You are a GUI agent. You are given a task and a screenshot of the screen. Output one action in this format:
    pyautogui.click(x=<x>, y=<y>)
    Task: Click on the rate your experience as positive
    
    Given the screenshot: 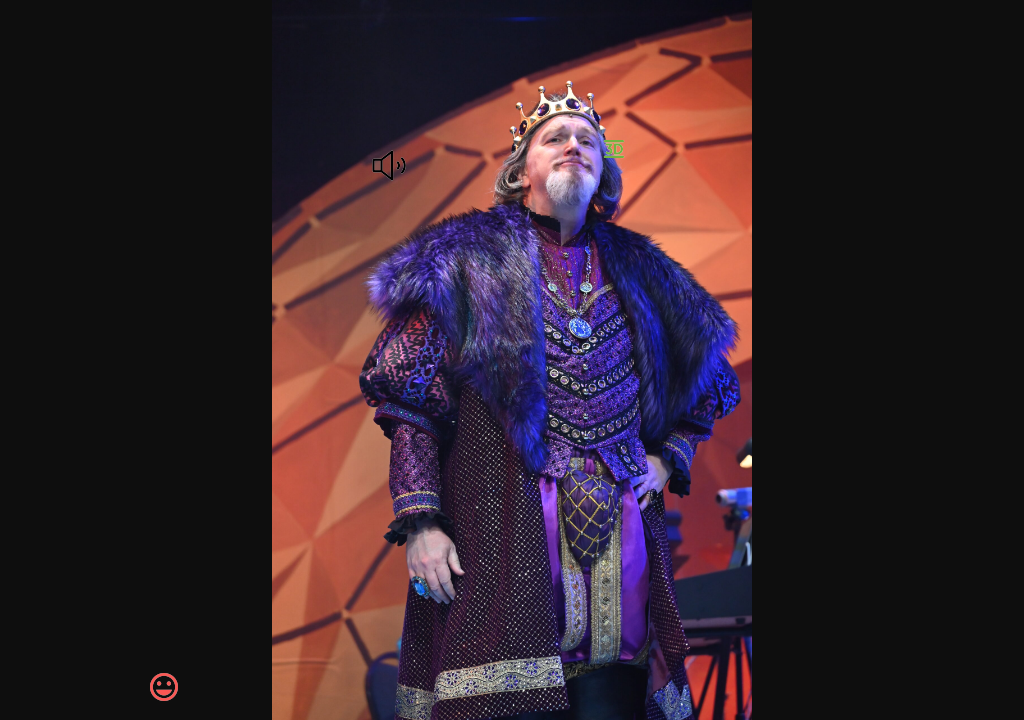 What is the action you would take?
    pyautogui.click(x=164, y=687)
    